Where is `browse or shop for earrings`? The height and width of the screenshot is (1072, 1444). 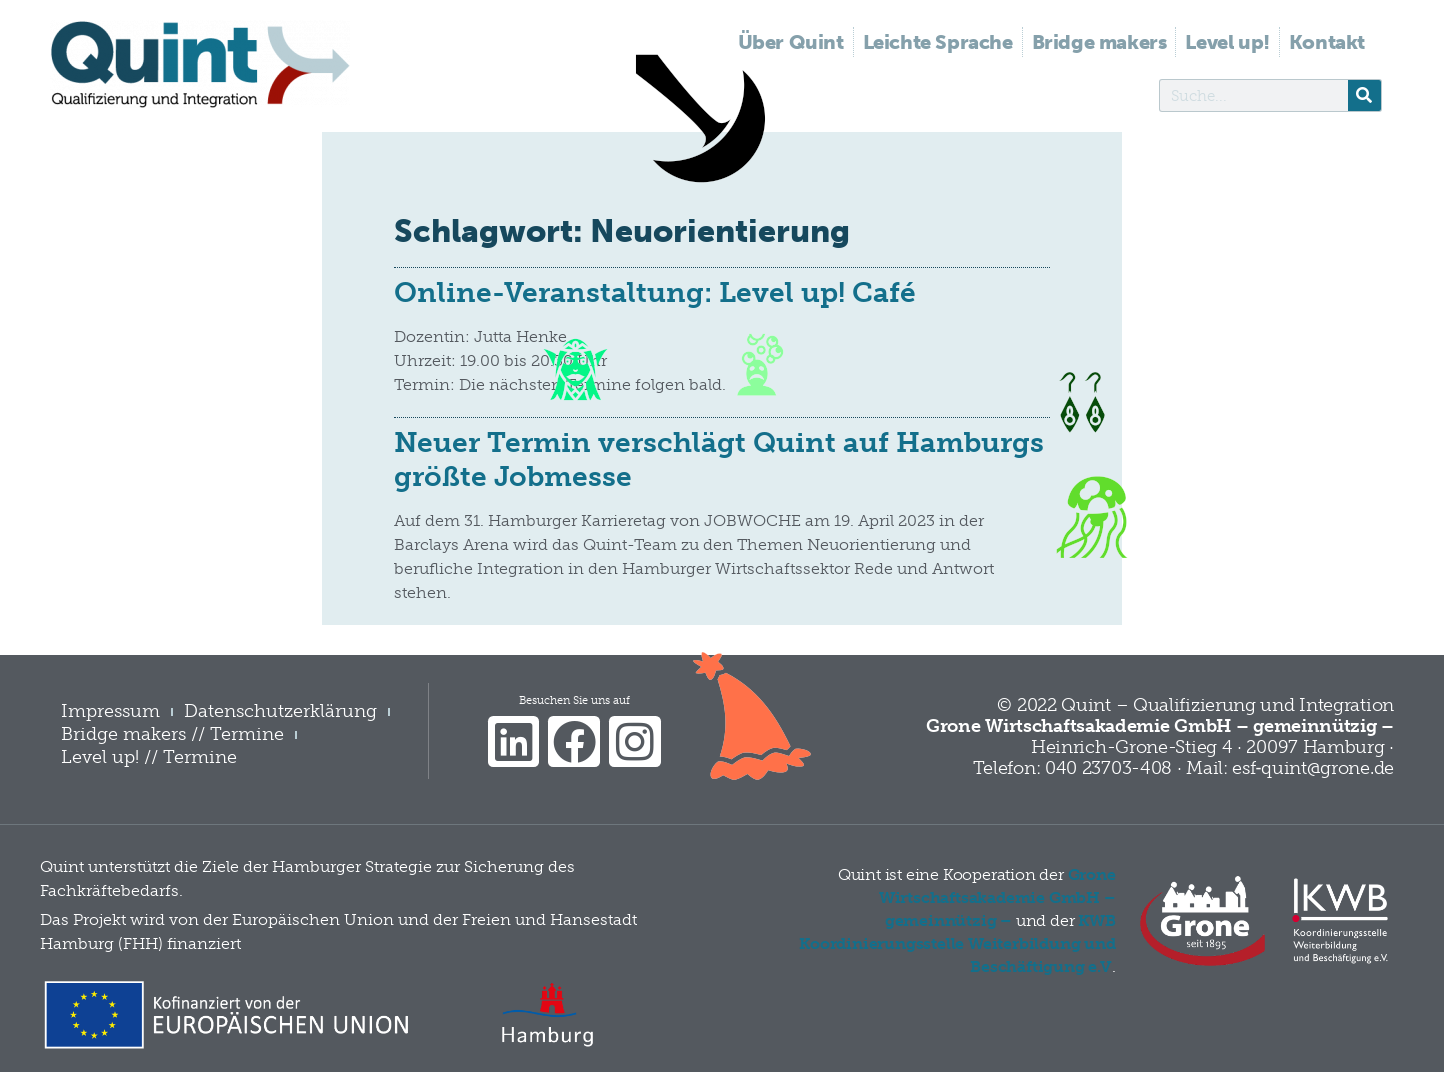
browse or shop for earrings is located at coordinates (1082, 401).